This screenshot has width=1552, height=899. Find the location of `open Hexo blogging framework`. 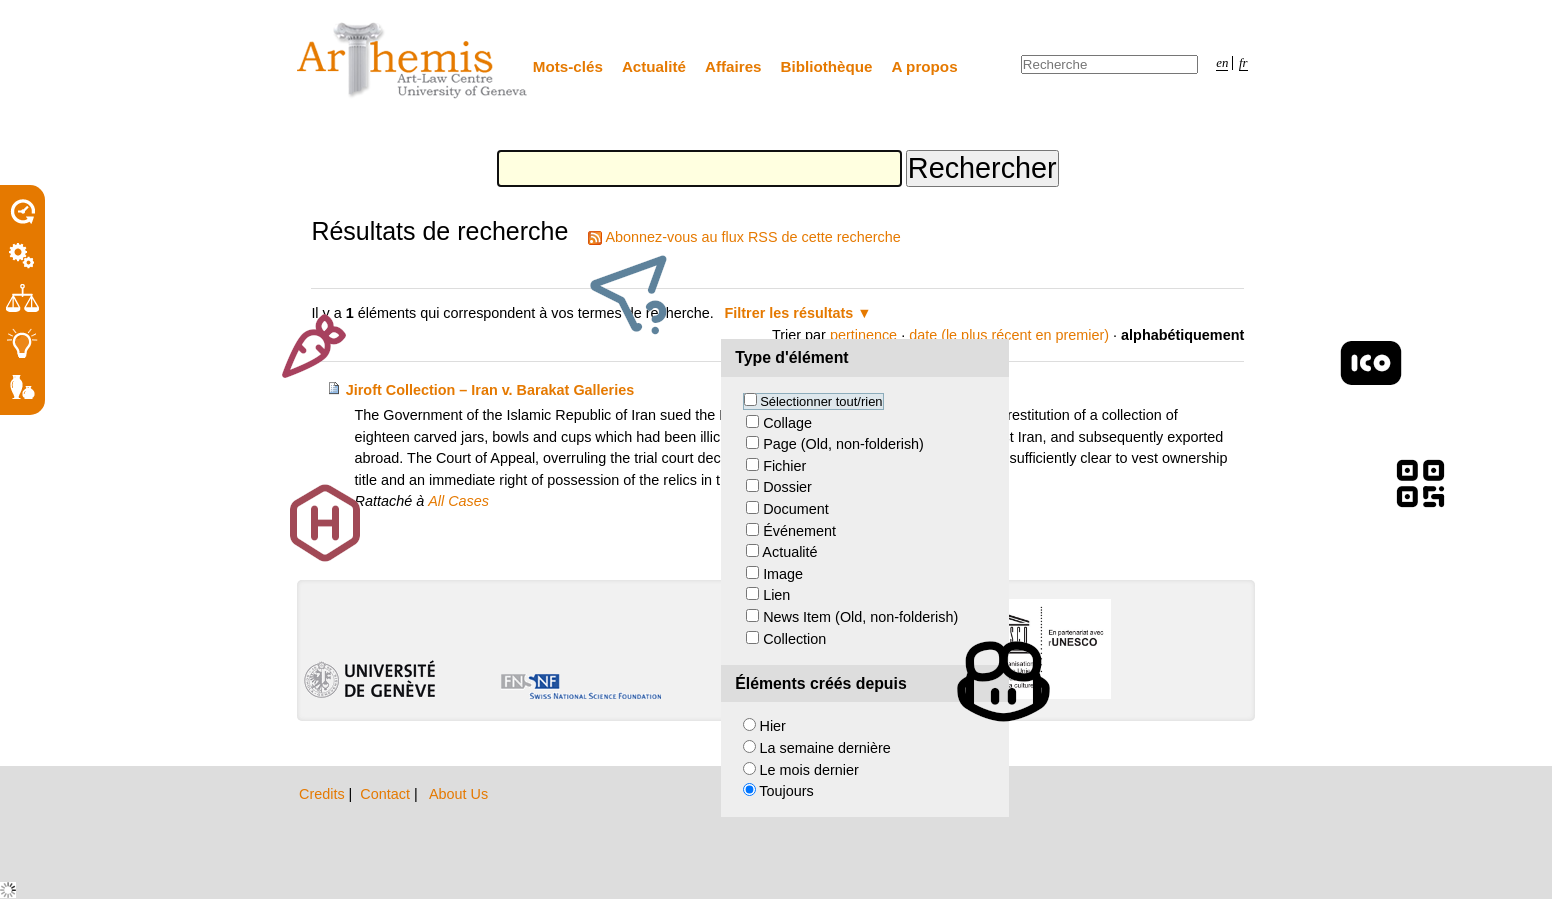

open Hexo blogging framework is located at coordinates (325, 523).